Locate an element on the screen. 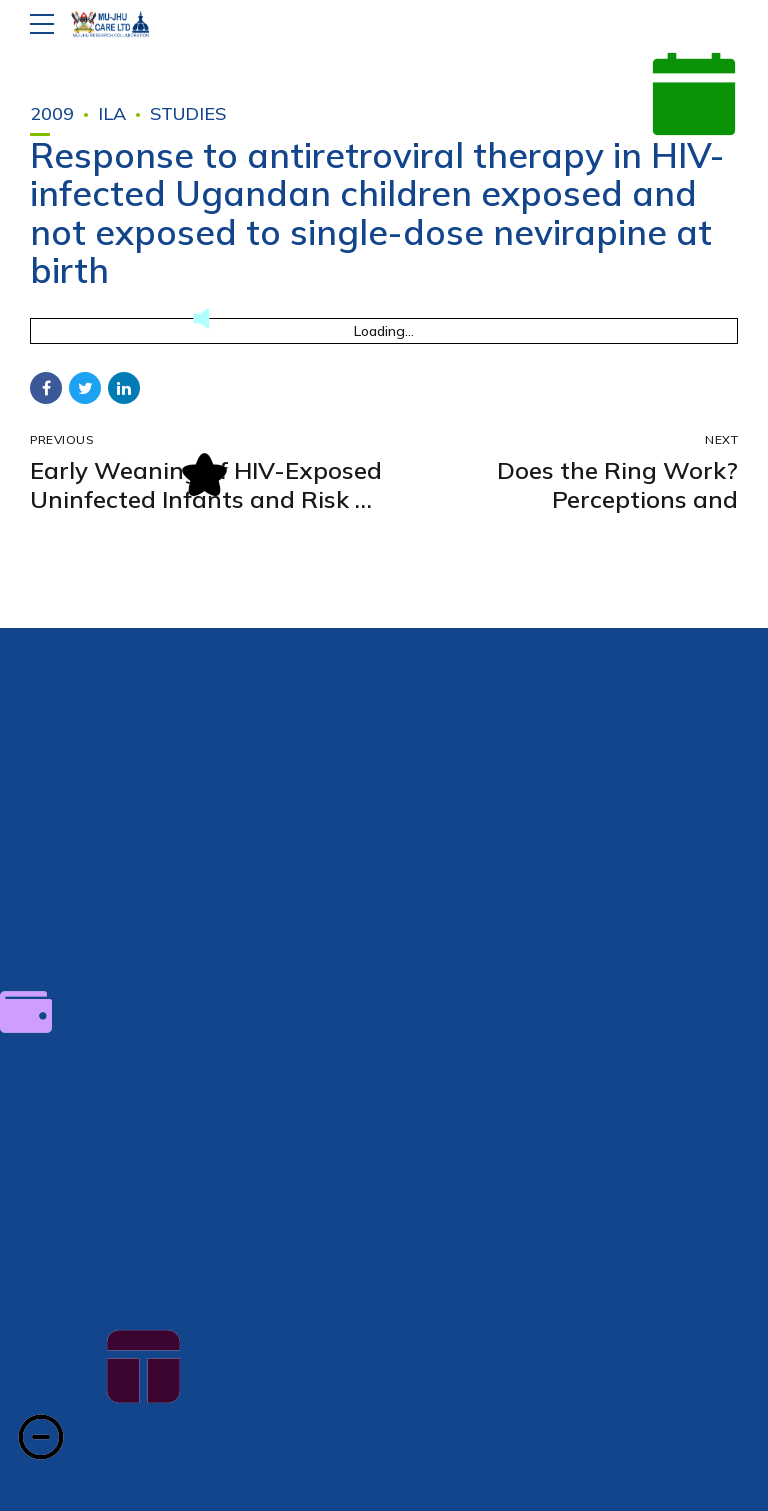 This screenshot has width=768, height=1511. access your wallet or payment methods is located at coordinates (26, 1012).